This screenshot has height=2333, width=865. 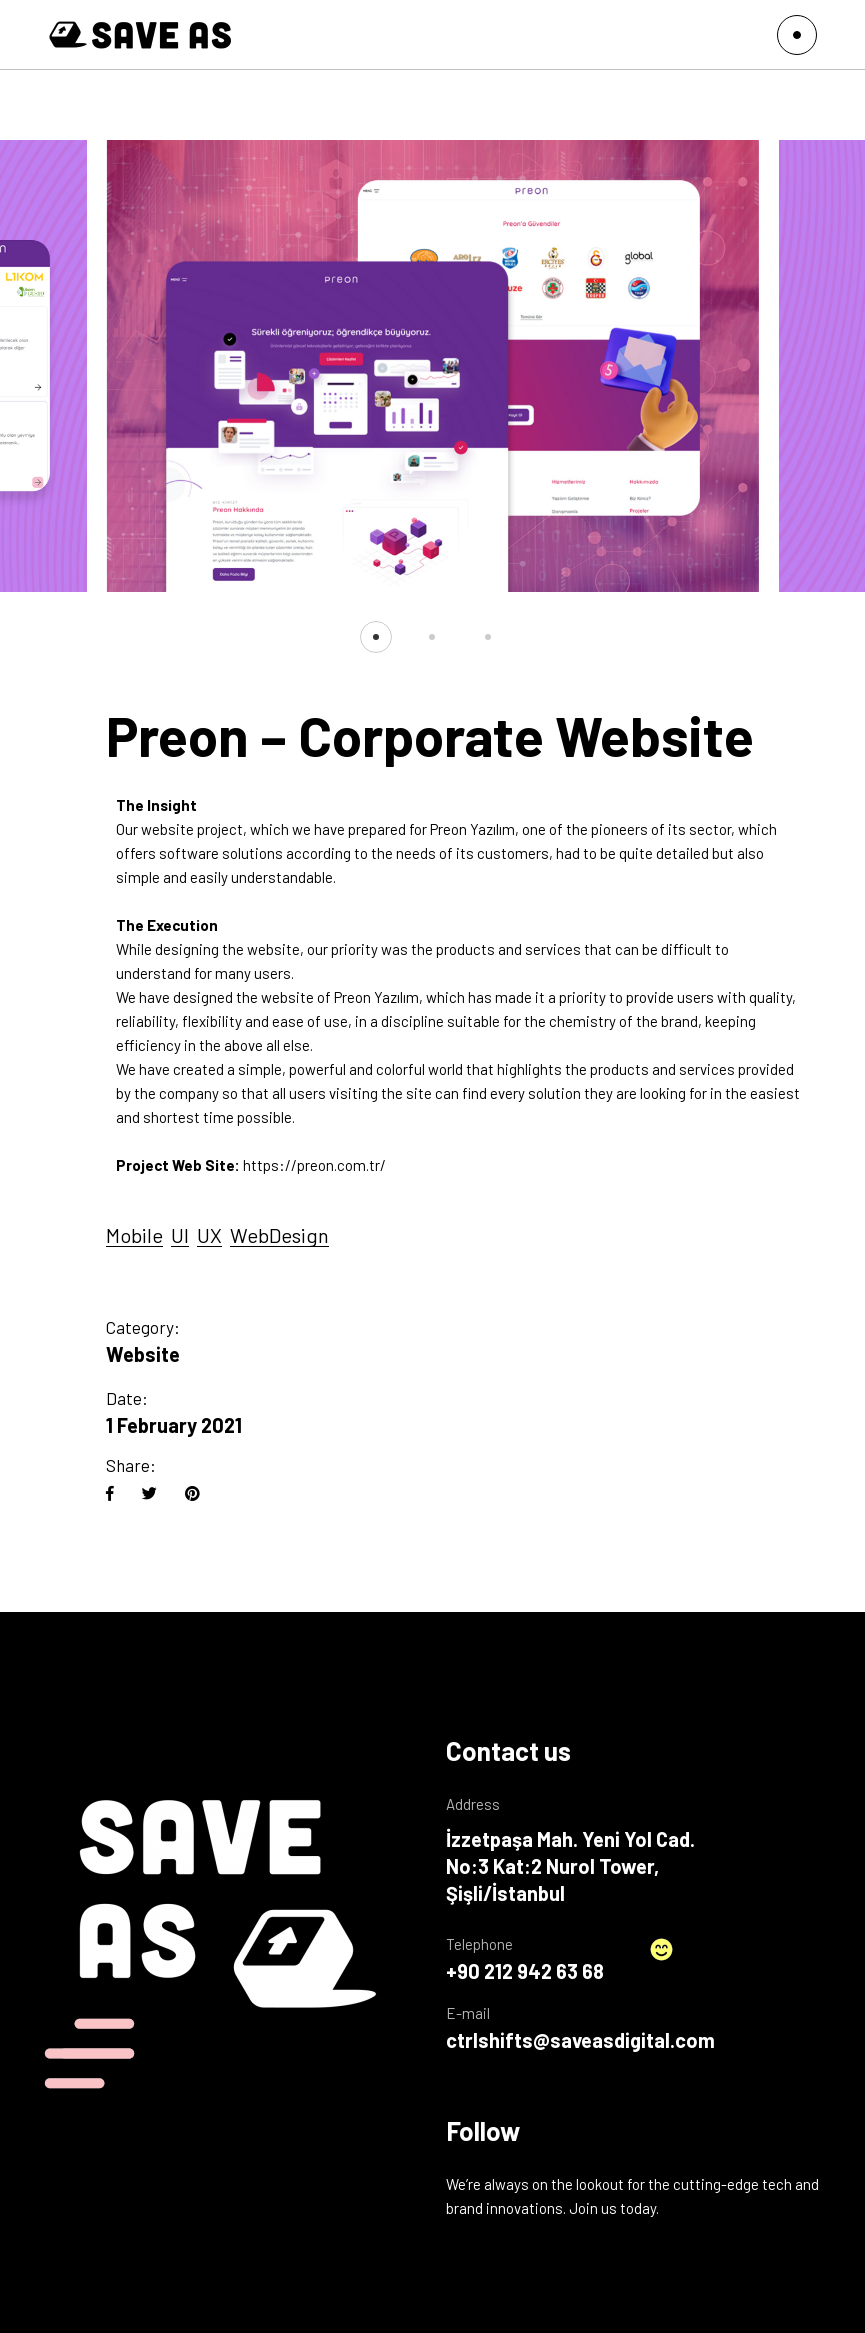 I want to click on add a positive reaction or emoji, so click(x=661, y=1949).